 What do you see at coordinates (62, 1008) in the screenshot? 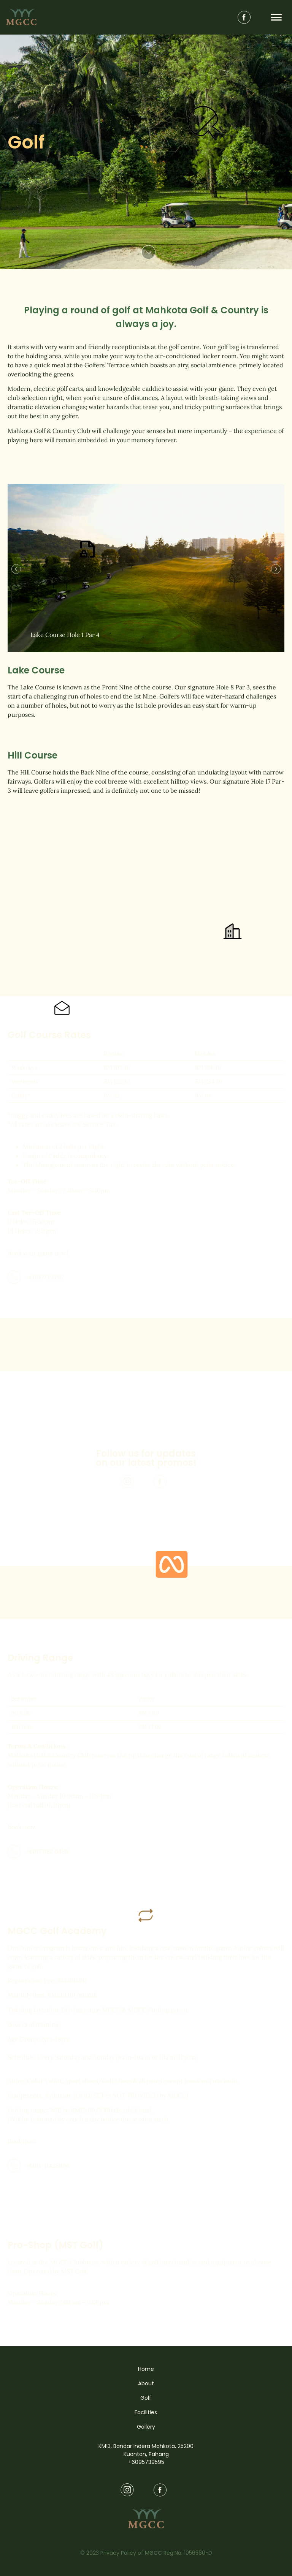
I see `view an opened email or message` at bounding box center [62, 1008].